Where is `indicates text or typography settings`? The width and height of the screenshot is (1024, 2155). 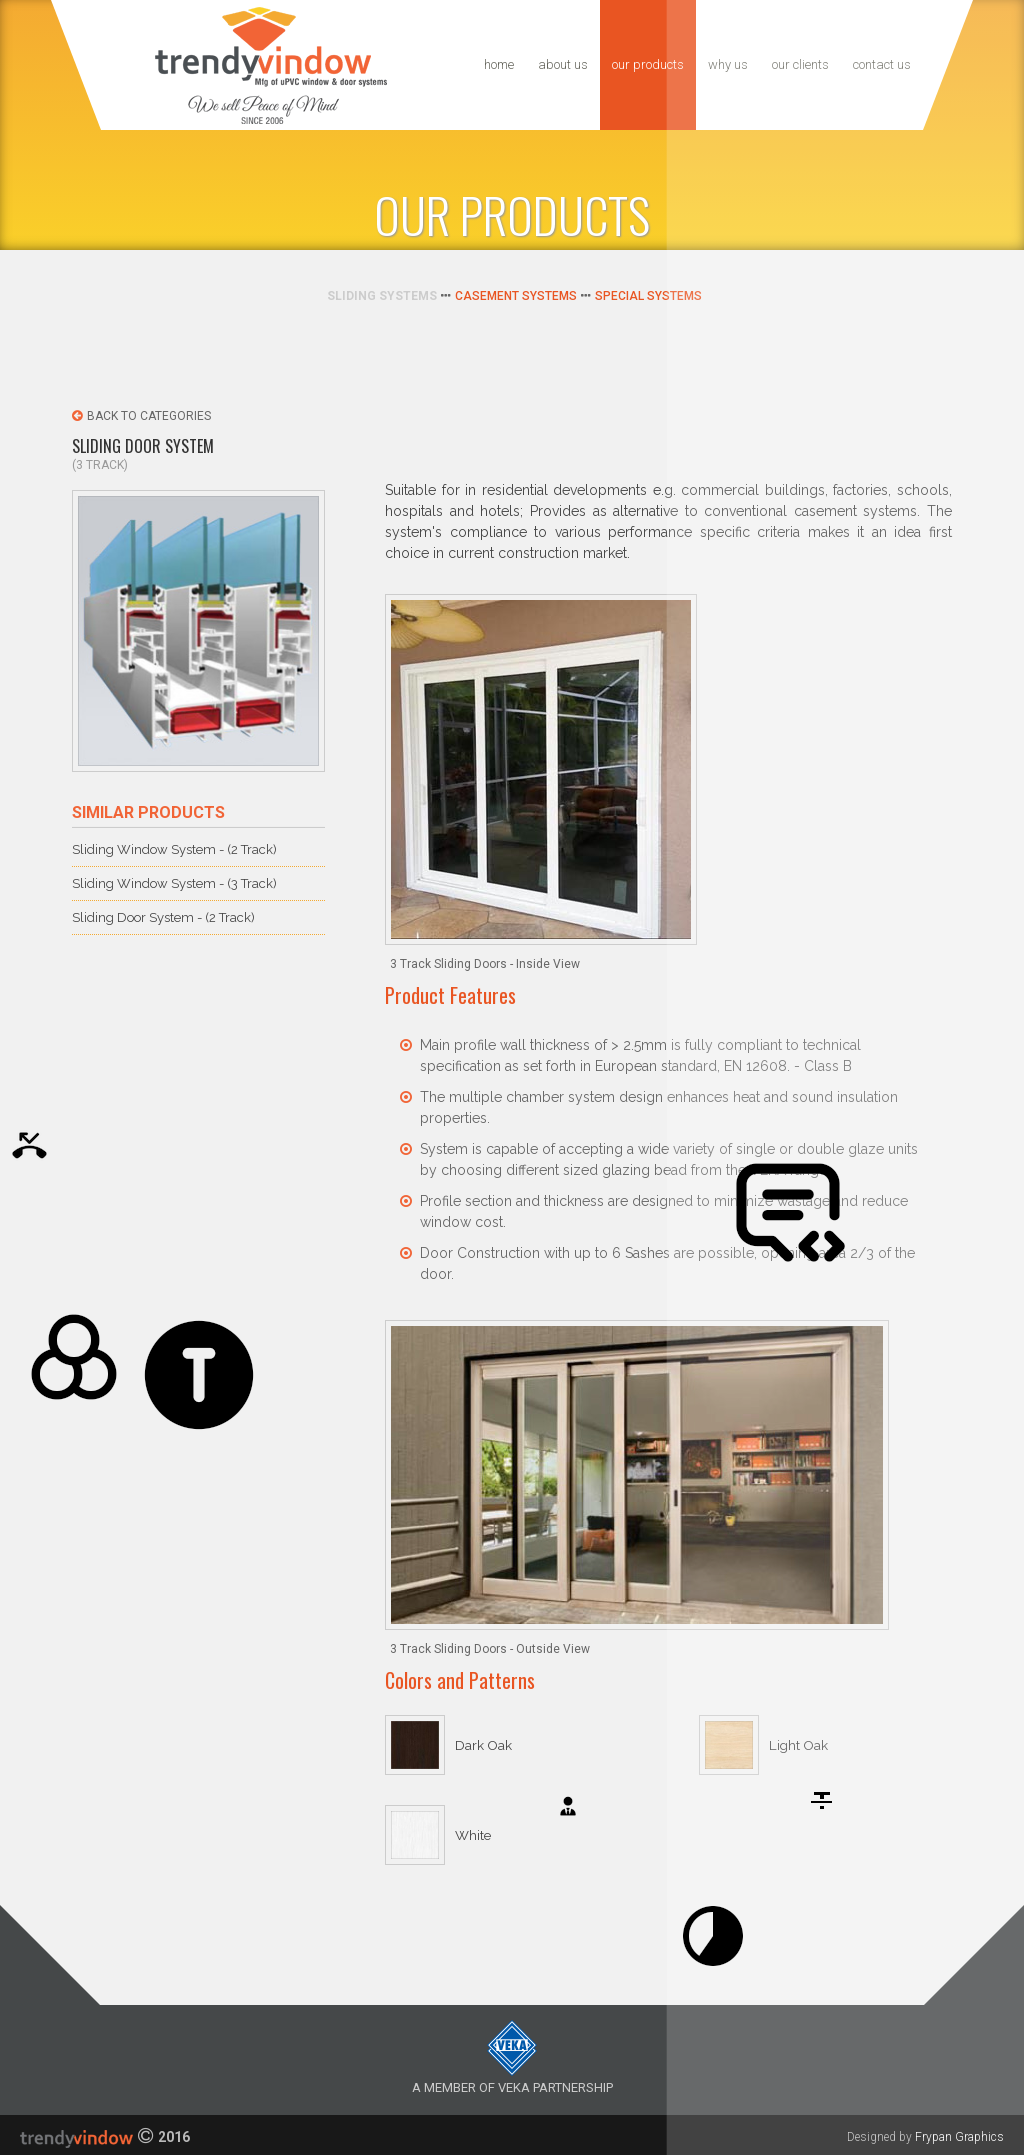 indicates text or typography settings is located at coordinates (199, 1375).